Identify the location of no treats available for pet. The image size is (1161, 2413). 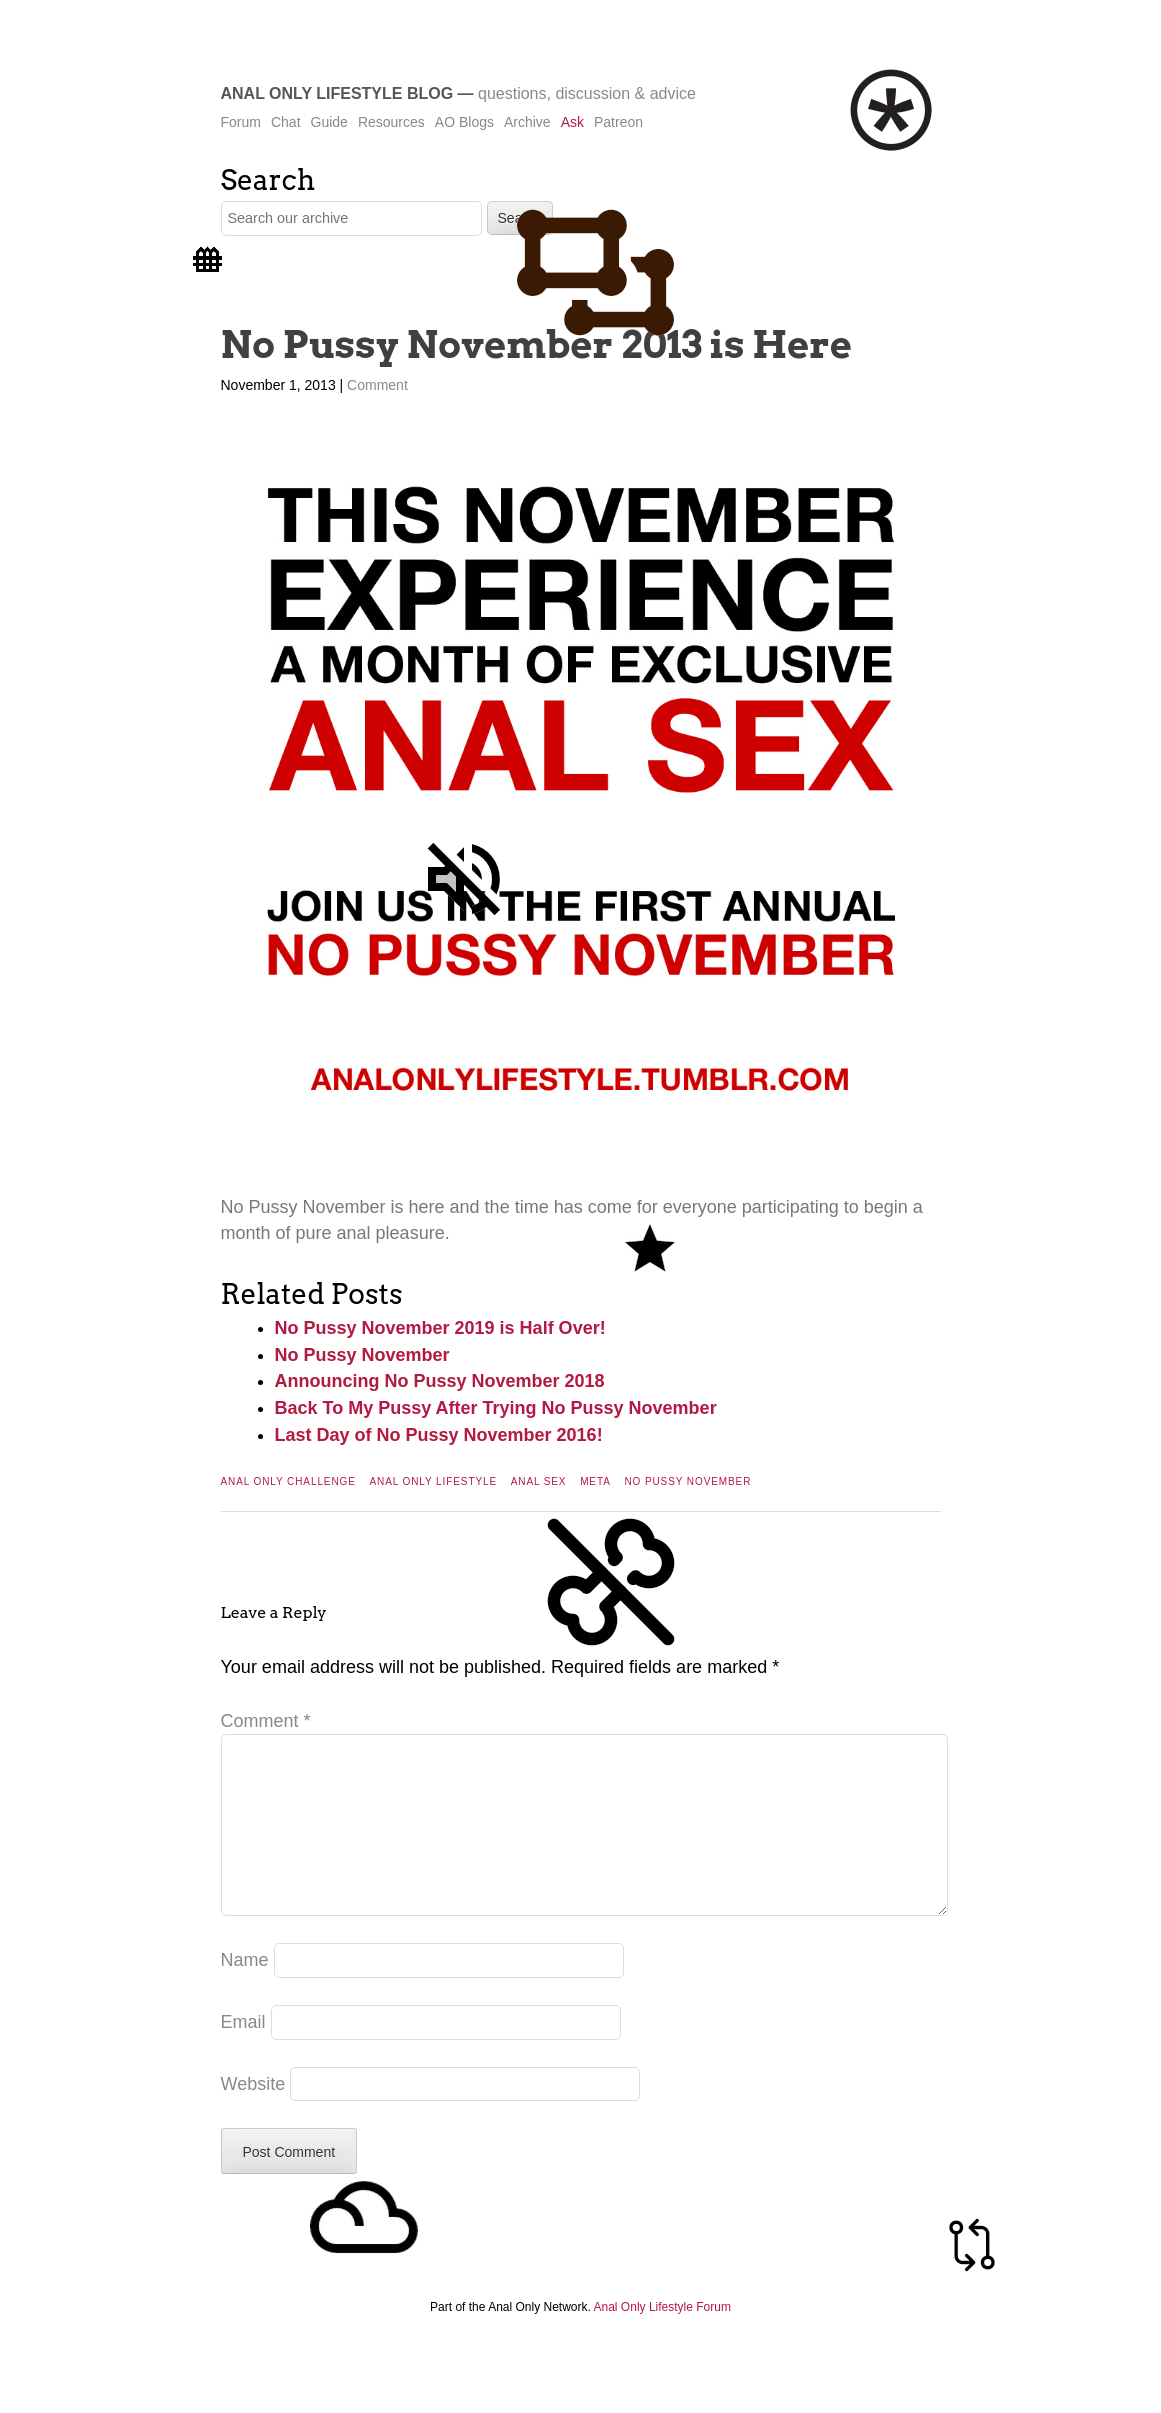
(611, 1582).